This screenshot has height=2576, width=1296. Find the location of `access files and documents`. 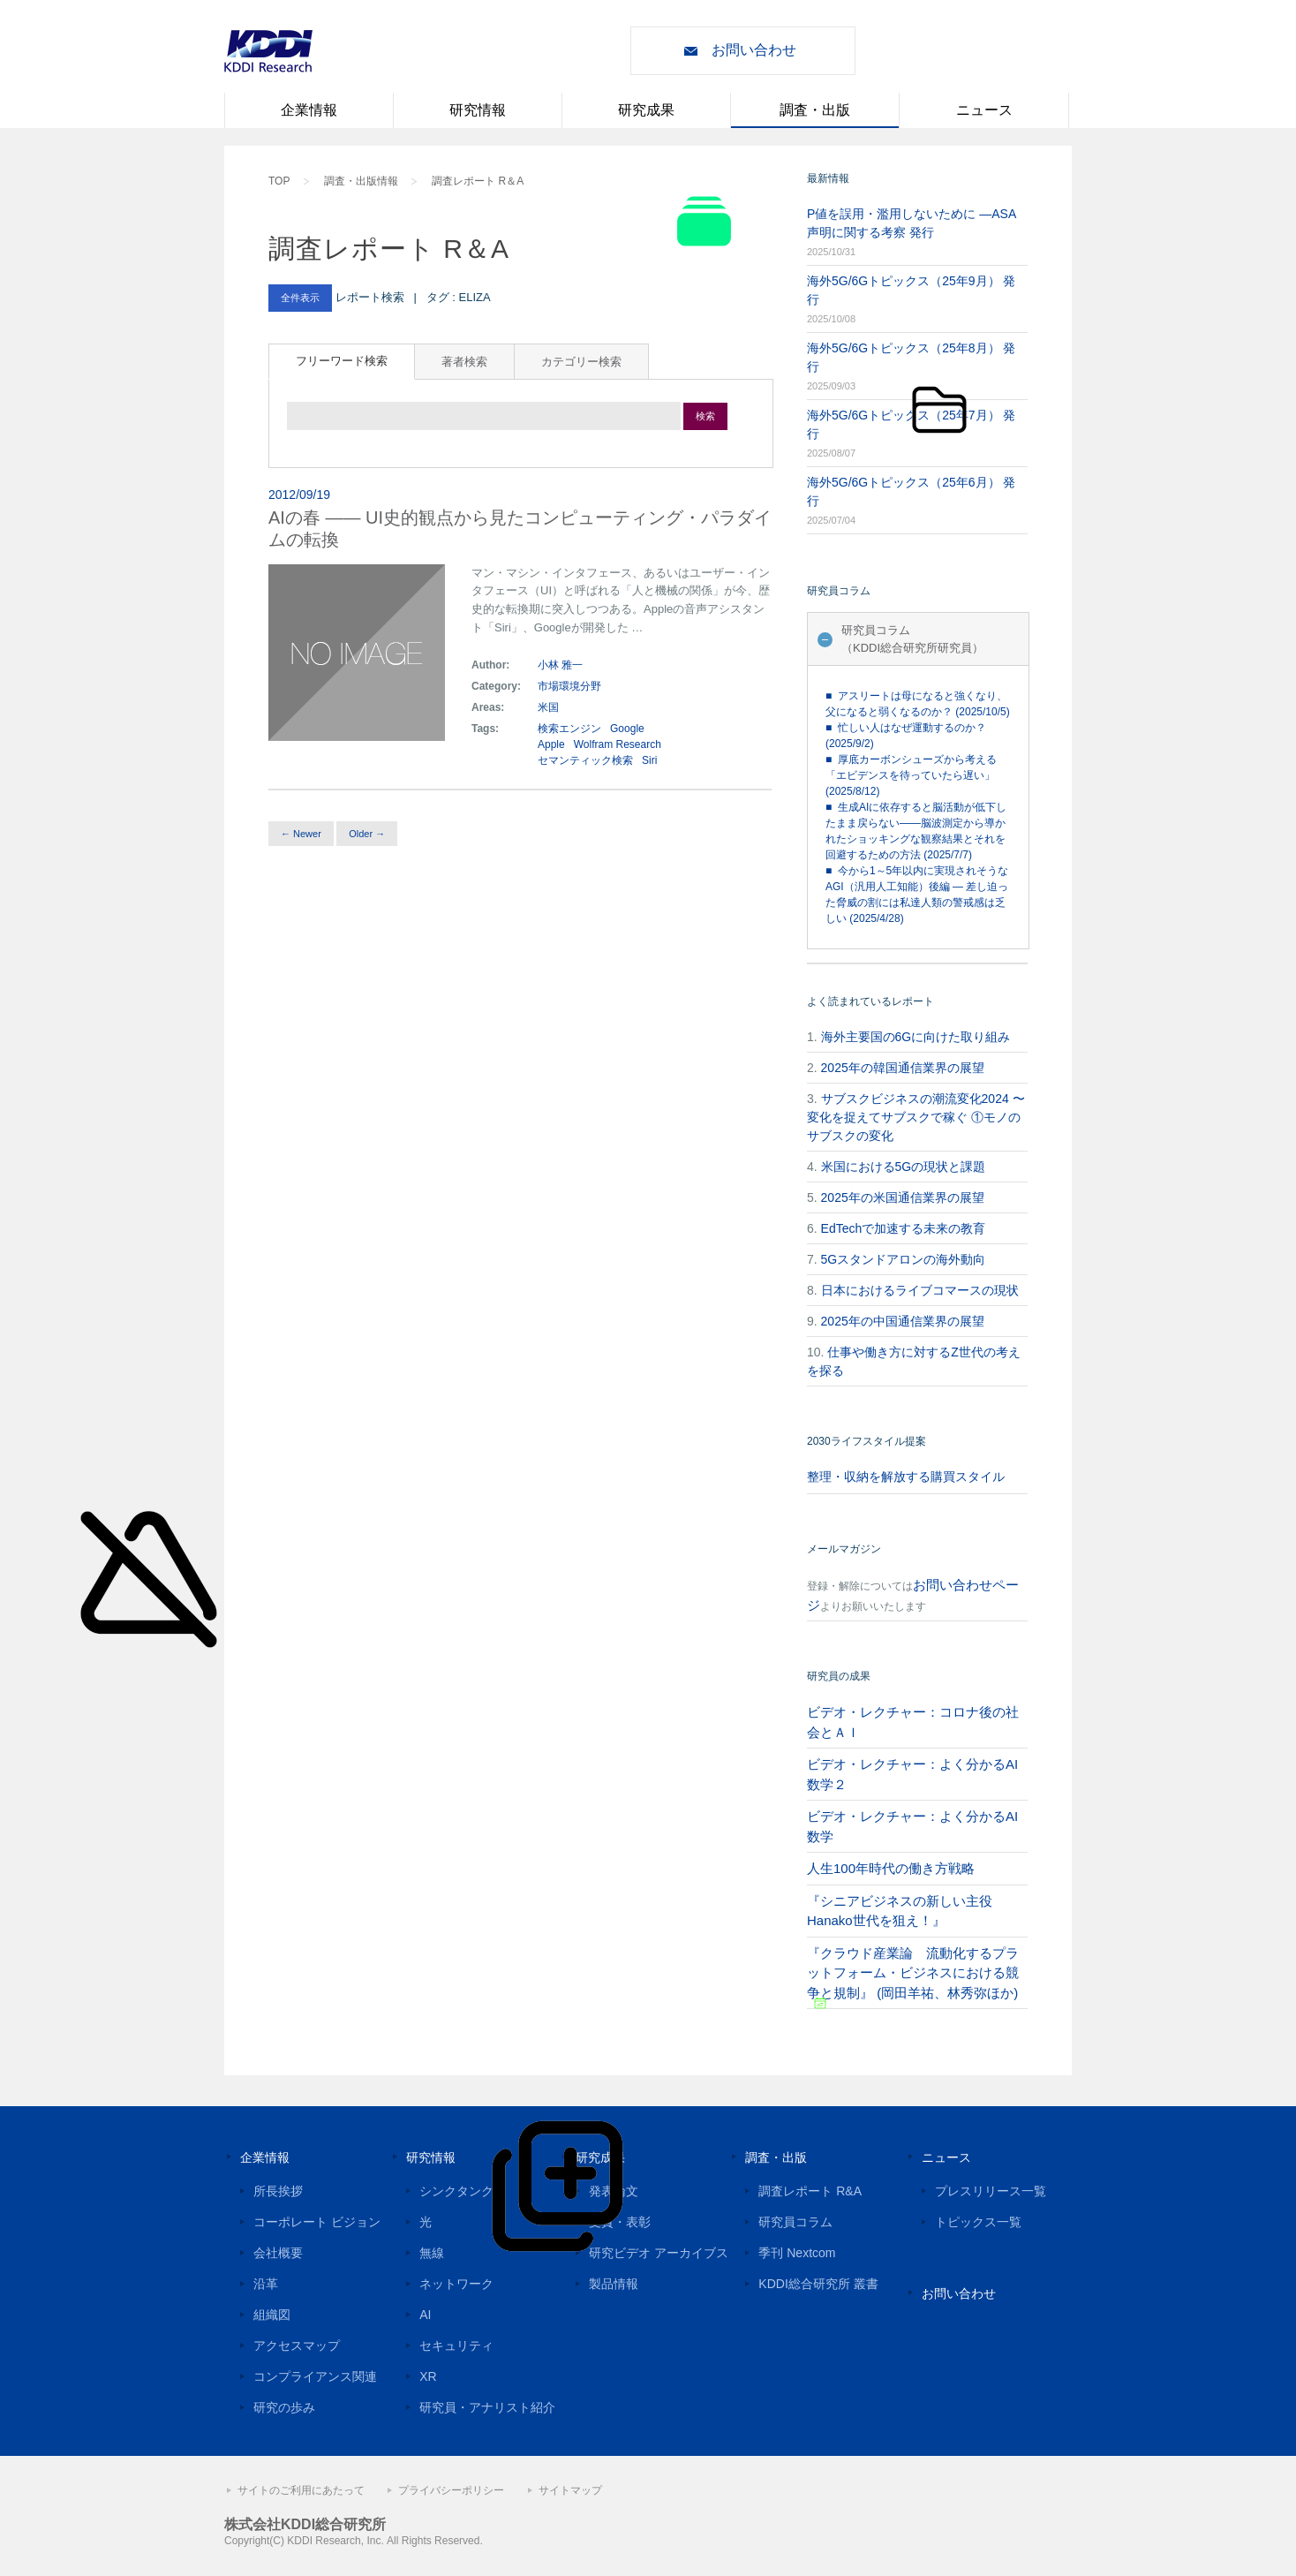

access files and documents is located at coordinates (939, 410).